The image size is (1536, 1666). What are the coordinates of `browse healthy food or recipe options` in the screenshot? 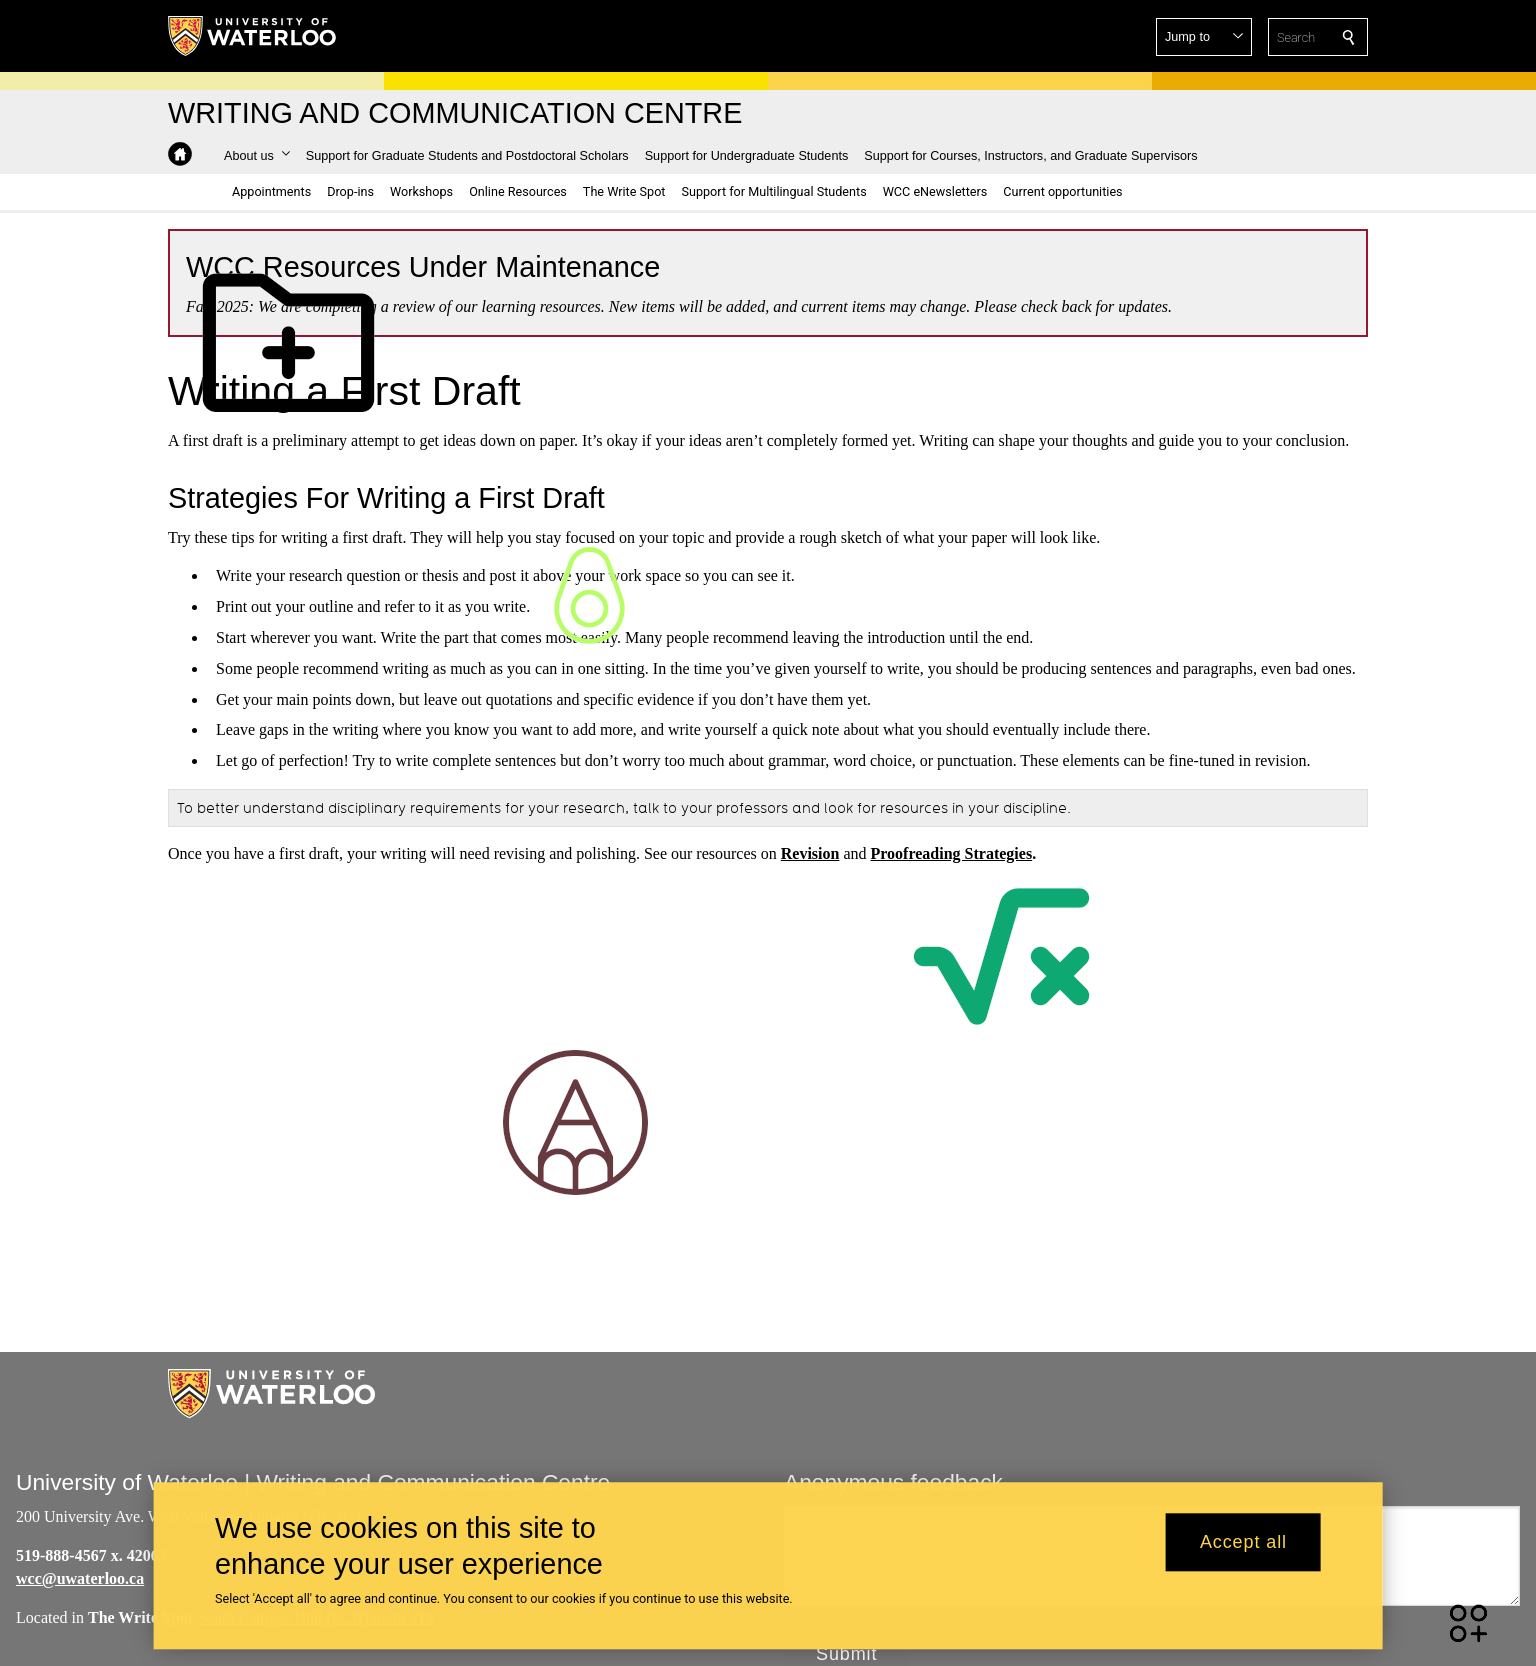 It's located at (589, 595).